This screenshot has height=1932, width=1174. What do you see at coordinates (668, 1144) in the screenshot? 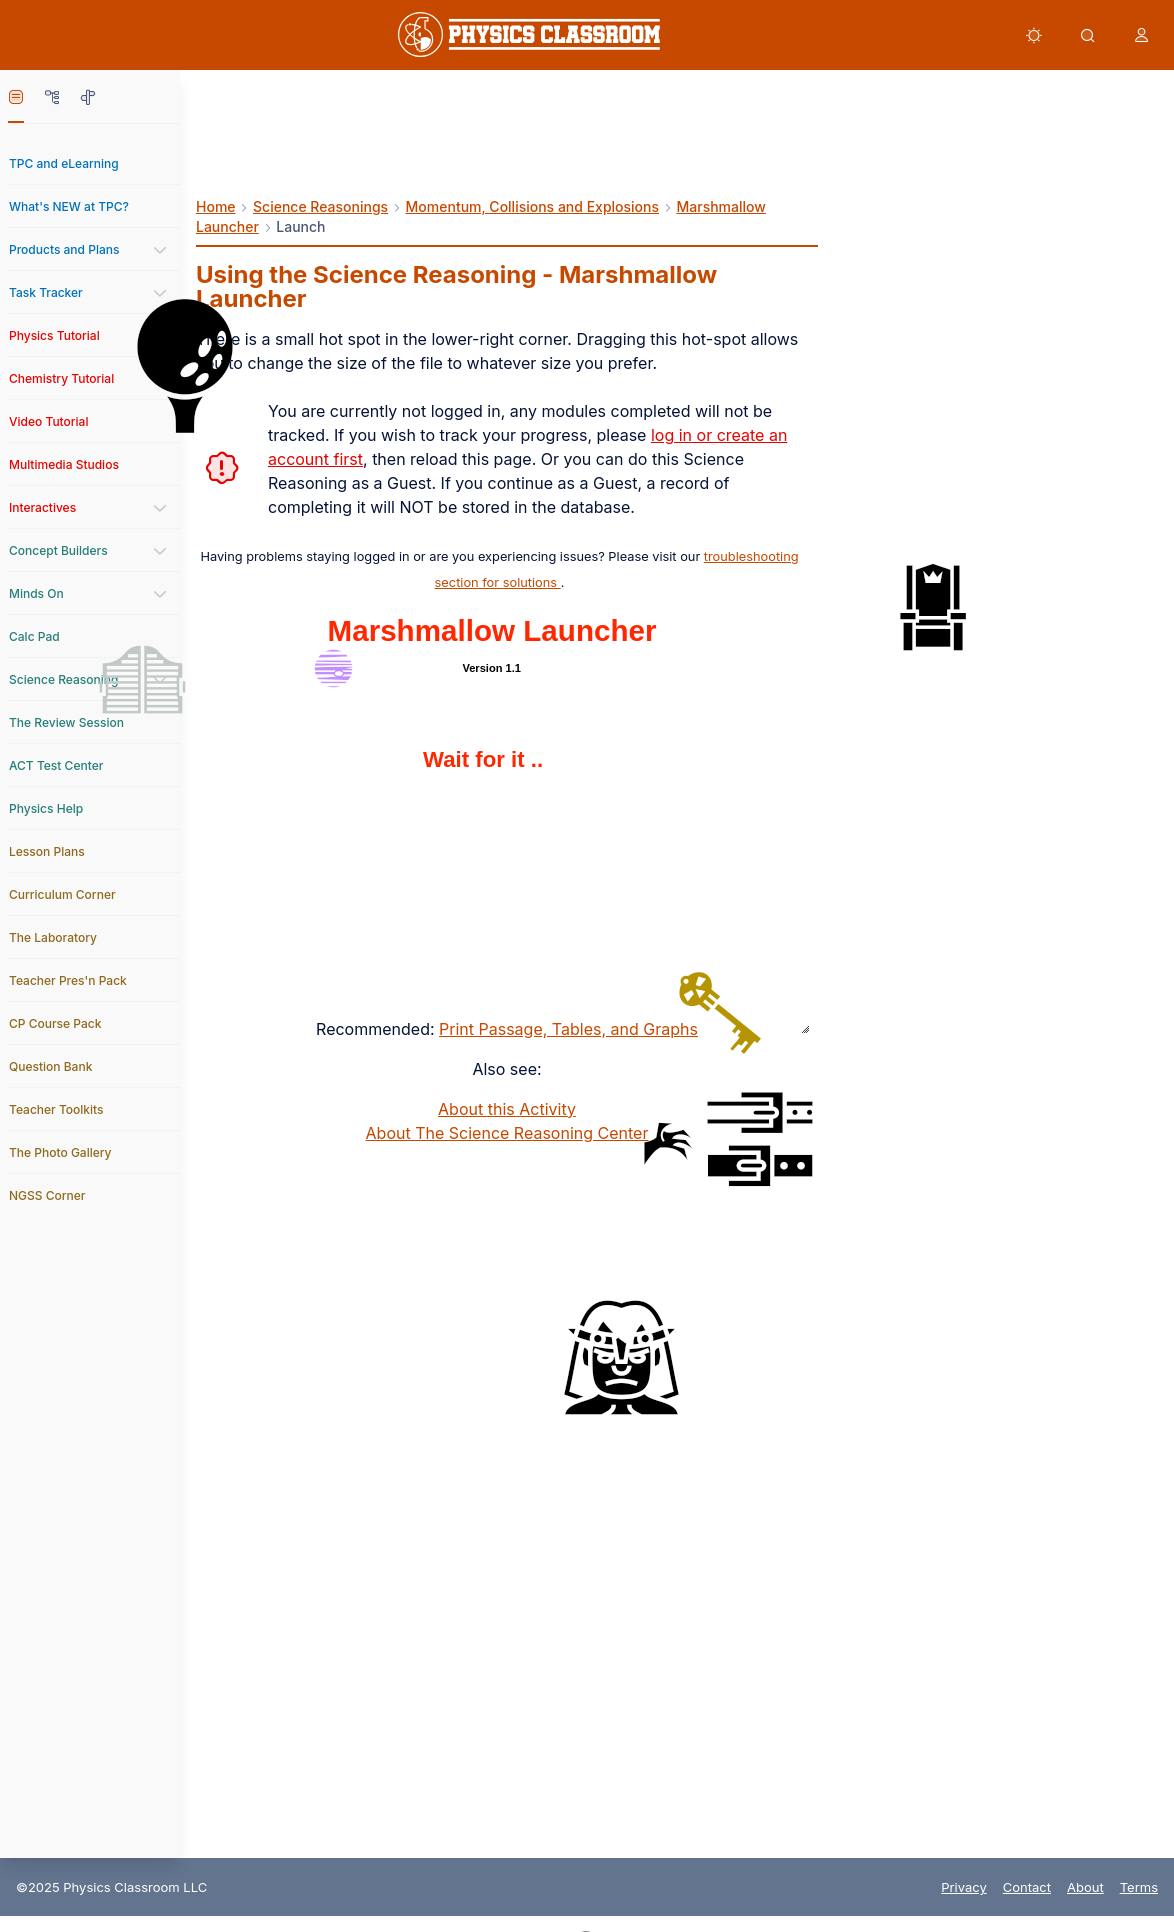
I see `select evil or dark faction in game` at bounding box center [668, 1144].